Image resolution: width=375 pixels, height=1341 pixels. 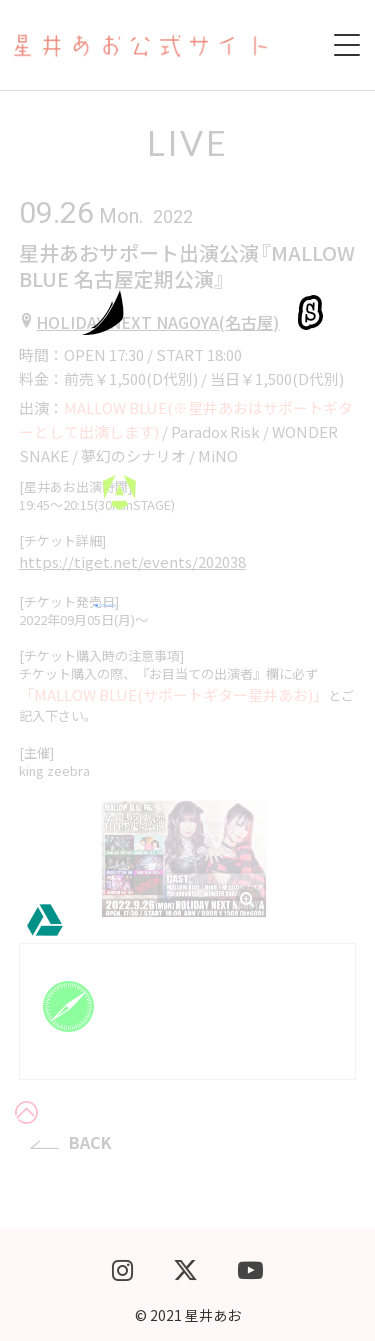 I want to click on indicates an Angular framework application, so click(x=119, y=492).